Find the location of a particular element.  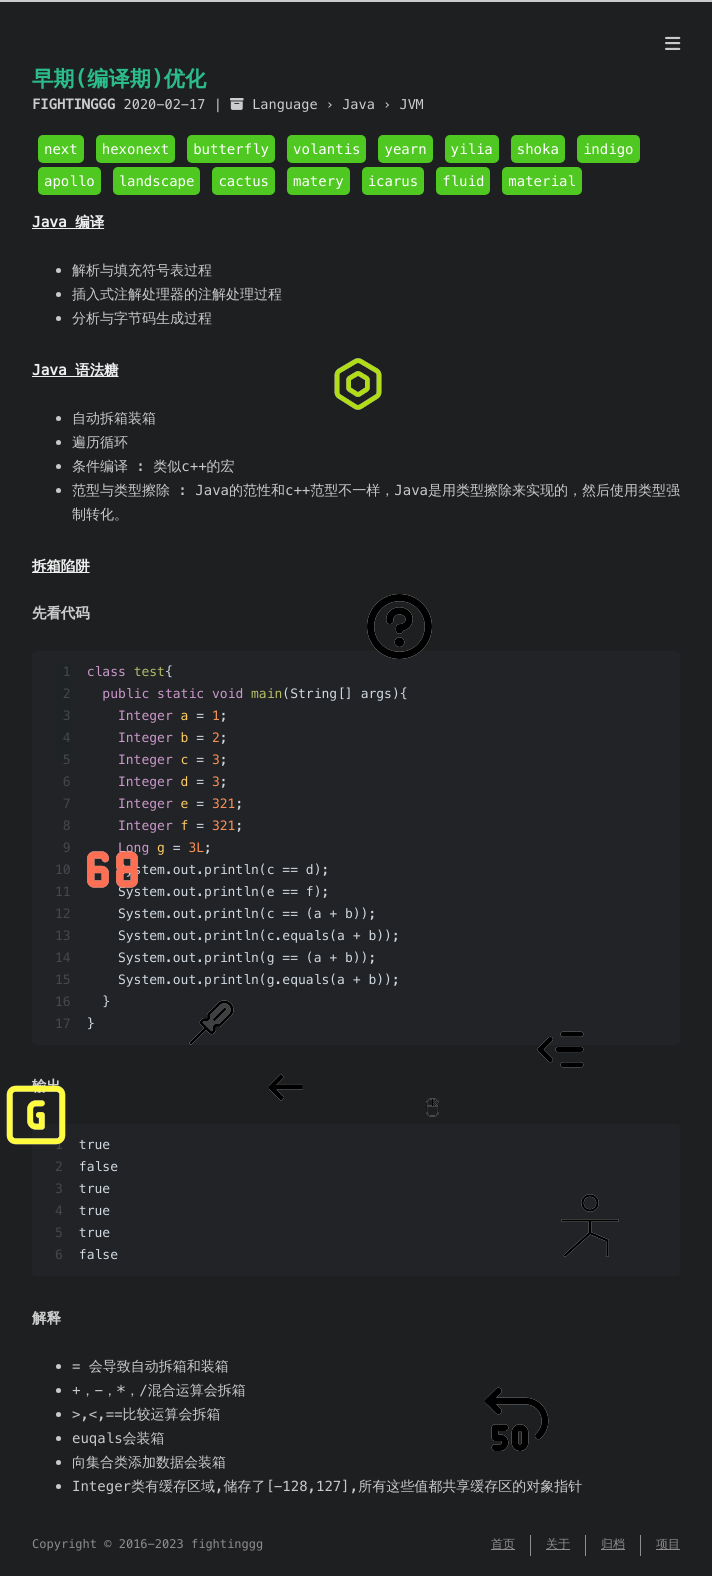

access tai chi or meditation exercises is located at coordinates (590, 1228).